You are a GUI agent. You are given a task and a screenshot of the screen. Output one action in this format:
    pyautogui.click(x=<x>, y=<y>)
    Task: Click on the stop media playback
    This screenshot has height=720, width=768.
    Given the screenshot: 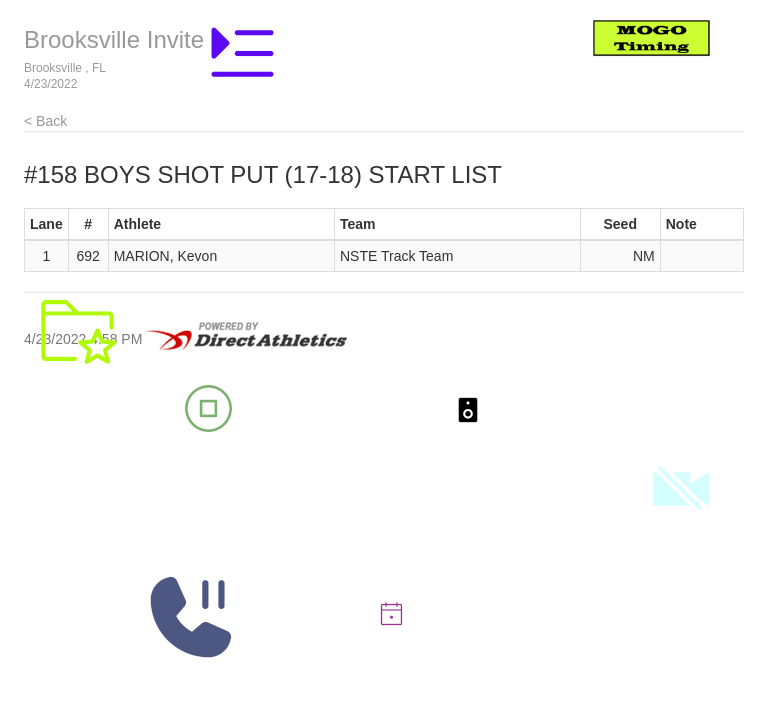 What is the action you would take?
    pyautogui.click(x=208, y=408)
    